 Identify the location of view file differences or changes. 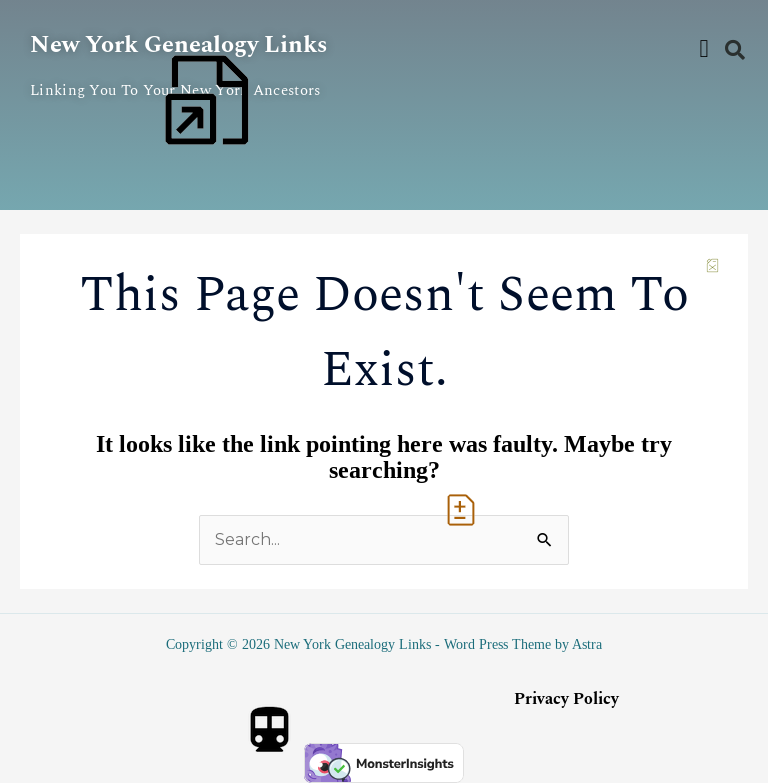
(461, 510).